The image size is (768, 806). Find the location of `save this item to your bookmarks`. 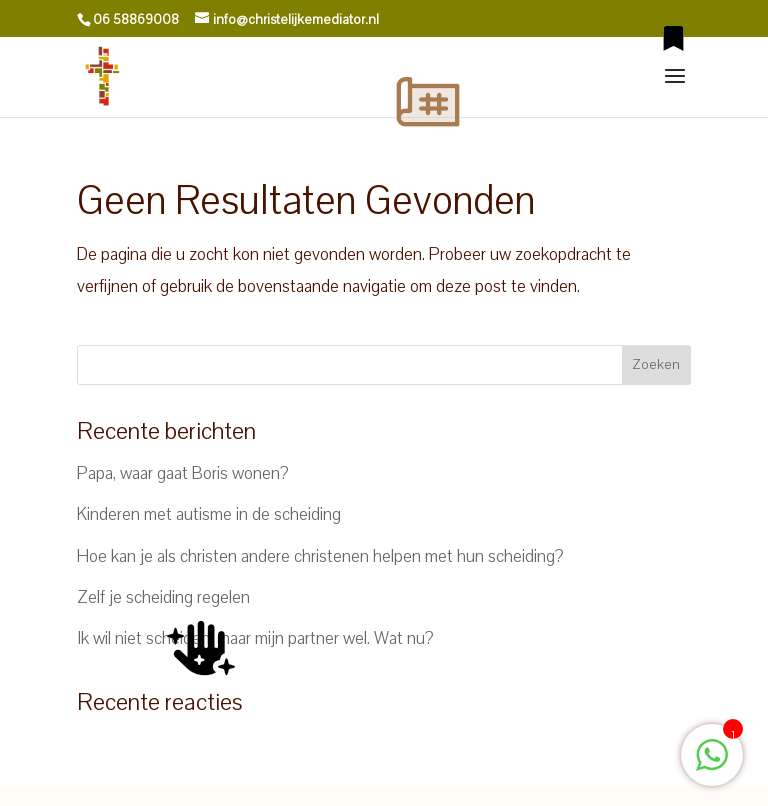

save this item to your bookmarks is located at coordinates (673, 38).